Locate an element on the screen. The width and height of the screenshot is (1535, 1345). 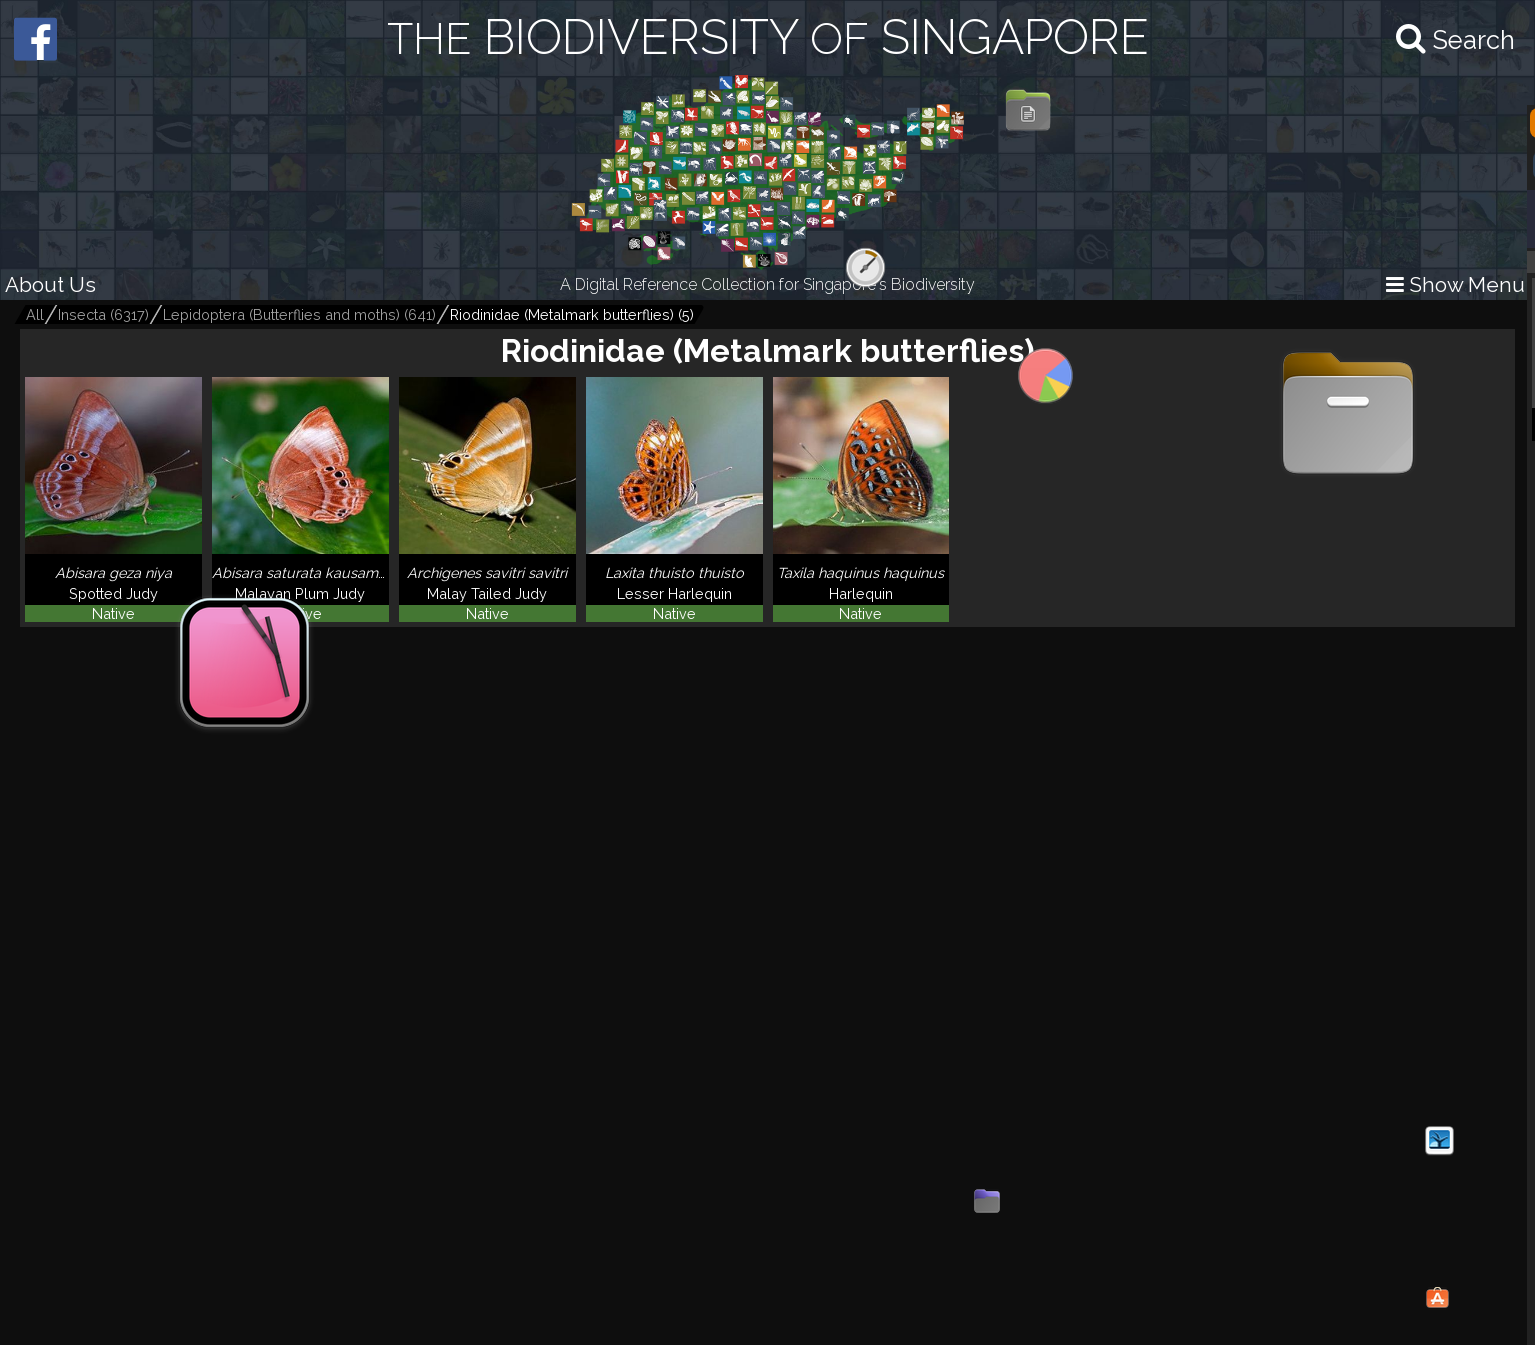
open the file manager application is located at coordinates (1348, 413).